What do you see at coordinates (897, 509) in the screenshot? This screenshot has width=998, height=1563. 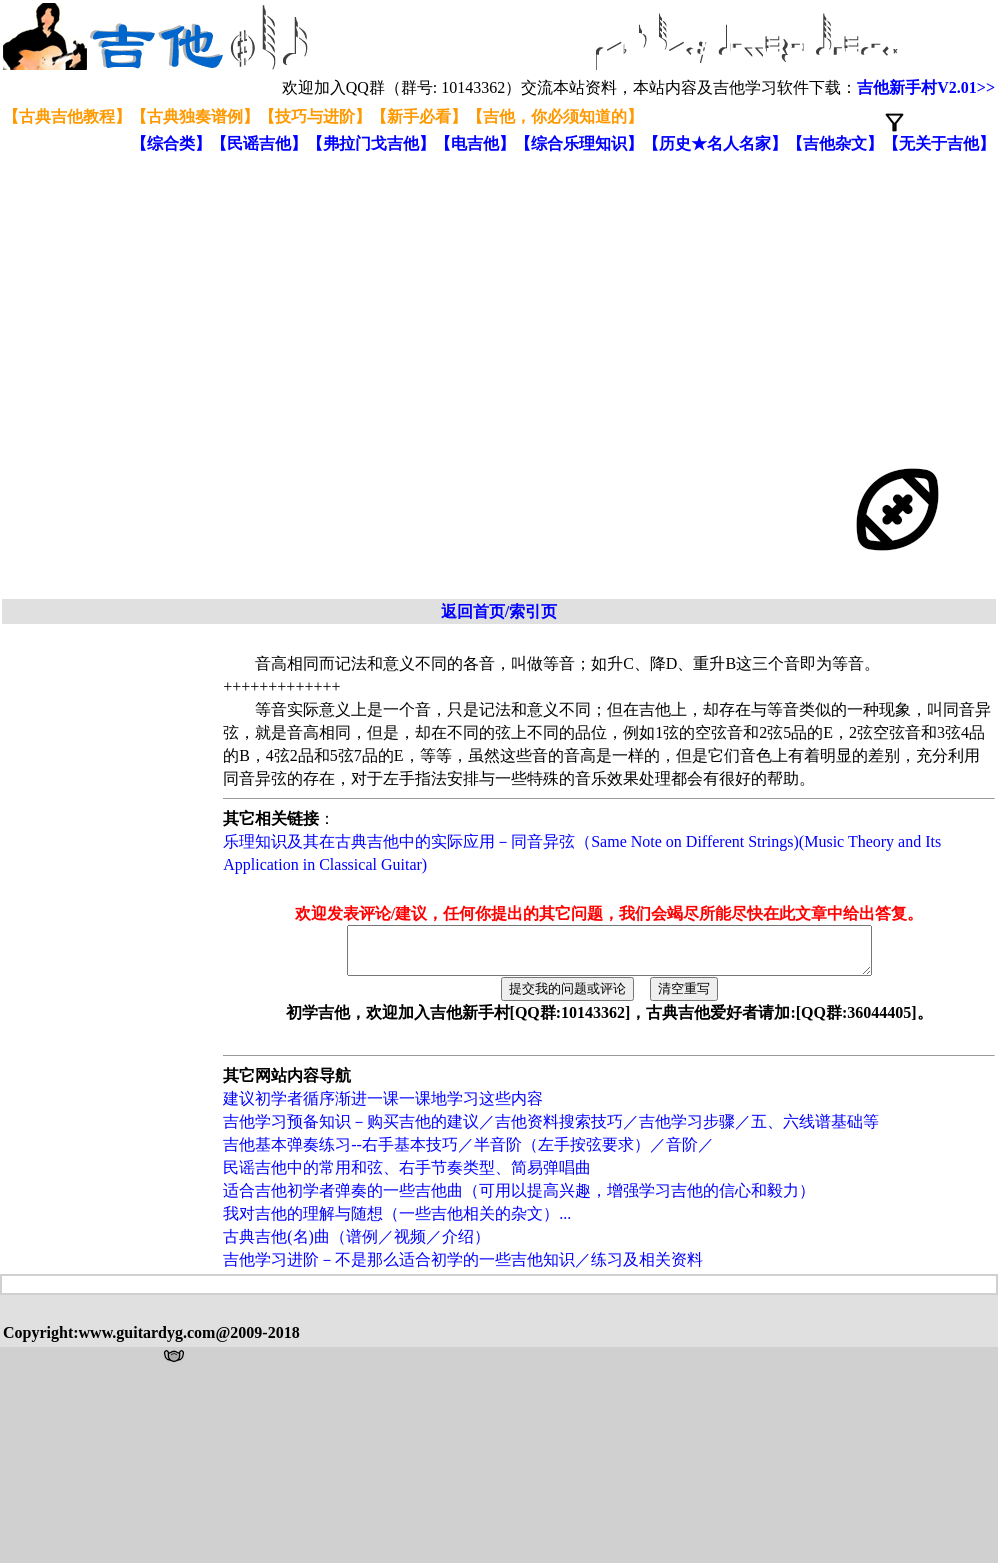 I see `access sports scores and updates` at bounding box center [897, 509].